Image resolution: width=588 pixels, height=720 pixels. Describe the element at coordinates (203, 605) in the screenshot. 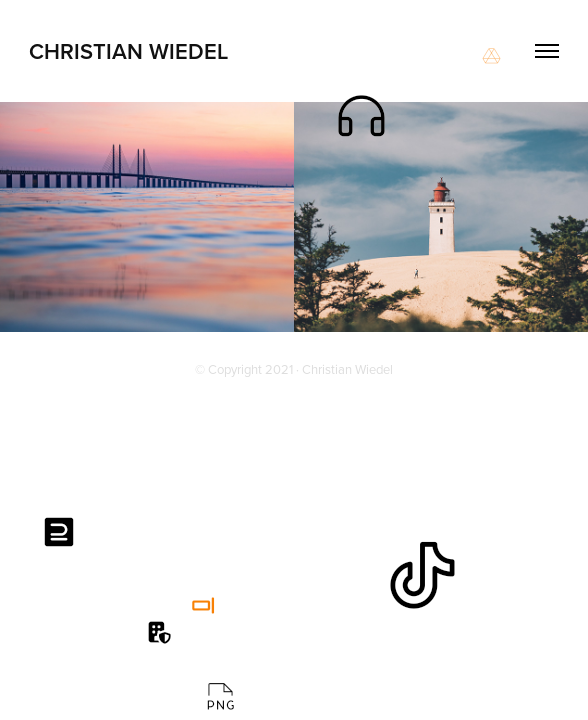

I see `align content to the right` at that location.